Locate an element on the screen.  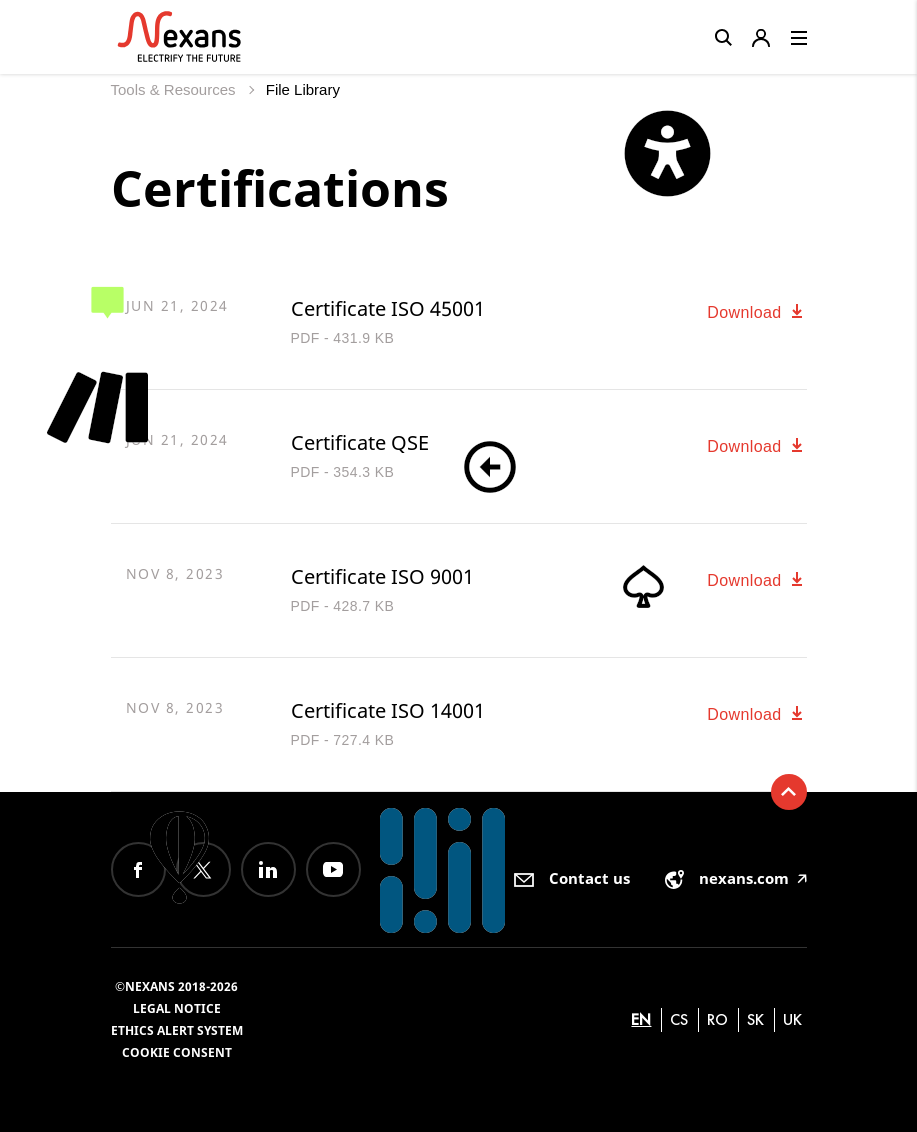
open chat or messaging is located at coordinates (107, 301).